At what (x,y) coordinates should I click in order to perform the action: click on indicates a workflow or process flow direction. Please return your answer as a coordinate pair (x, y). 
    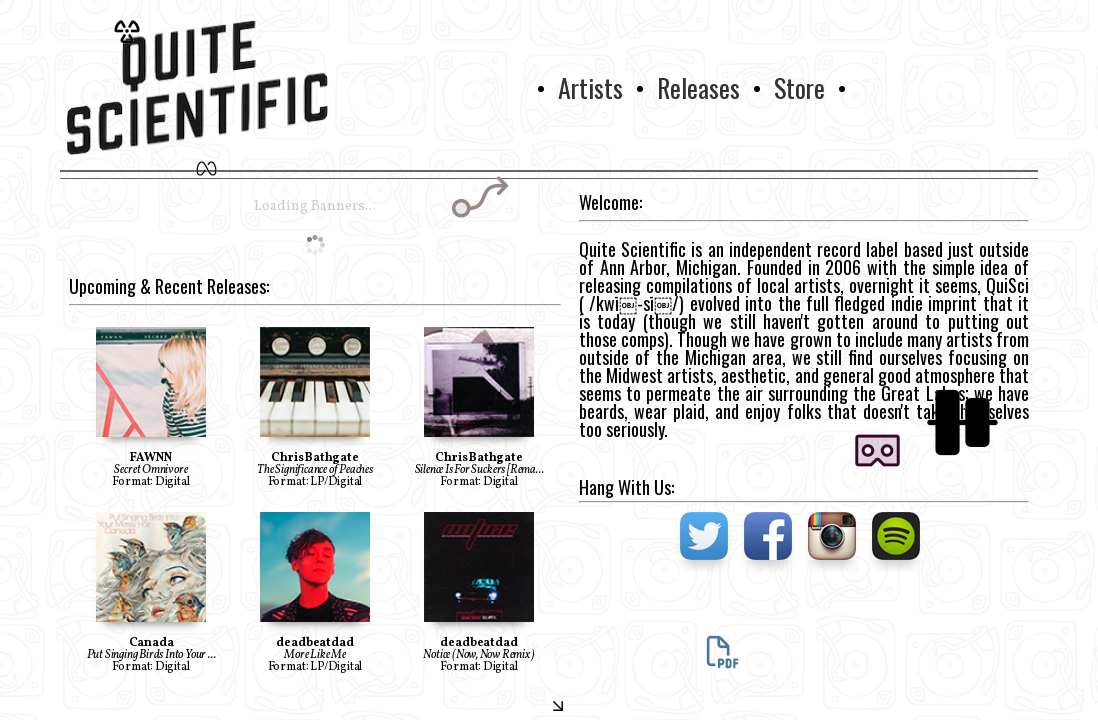
    Looking at the image, I should click on (480, 197).